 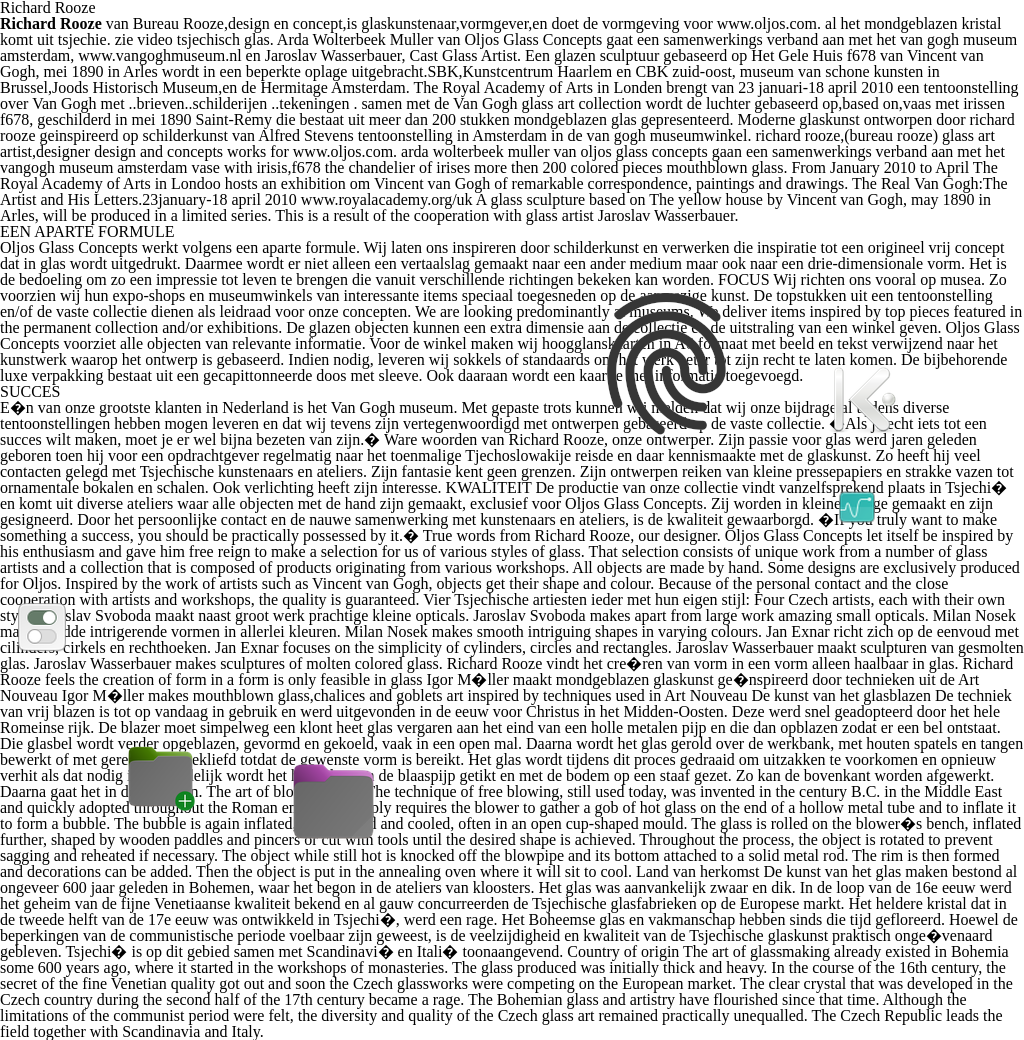 What do you see at coordinates (863, 399) in the screenshot?
I see `go to the first item in a list or sequence` at bounding box center [863, 399].